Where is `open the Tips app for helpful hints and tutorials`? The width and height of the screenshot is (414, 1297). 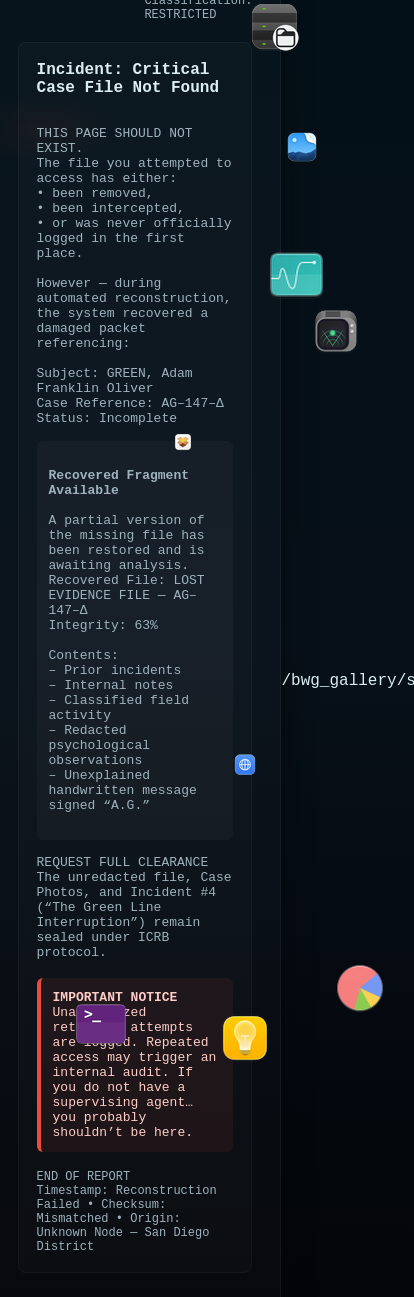 open the Tips app for helpful hints and tutorials is located at coordinates (245, 1038).